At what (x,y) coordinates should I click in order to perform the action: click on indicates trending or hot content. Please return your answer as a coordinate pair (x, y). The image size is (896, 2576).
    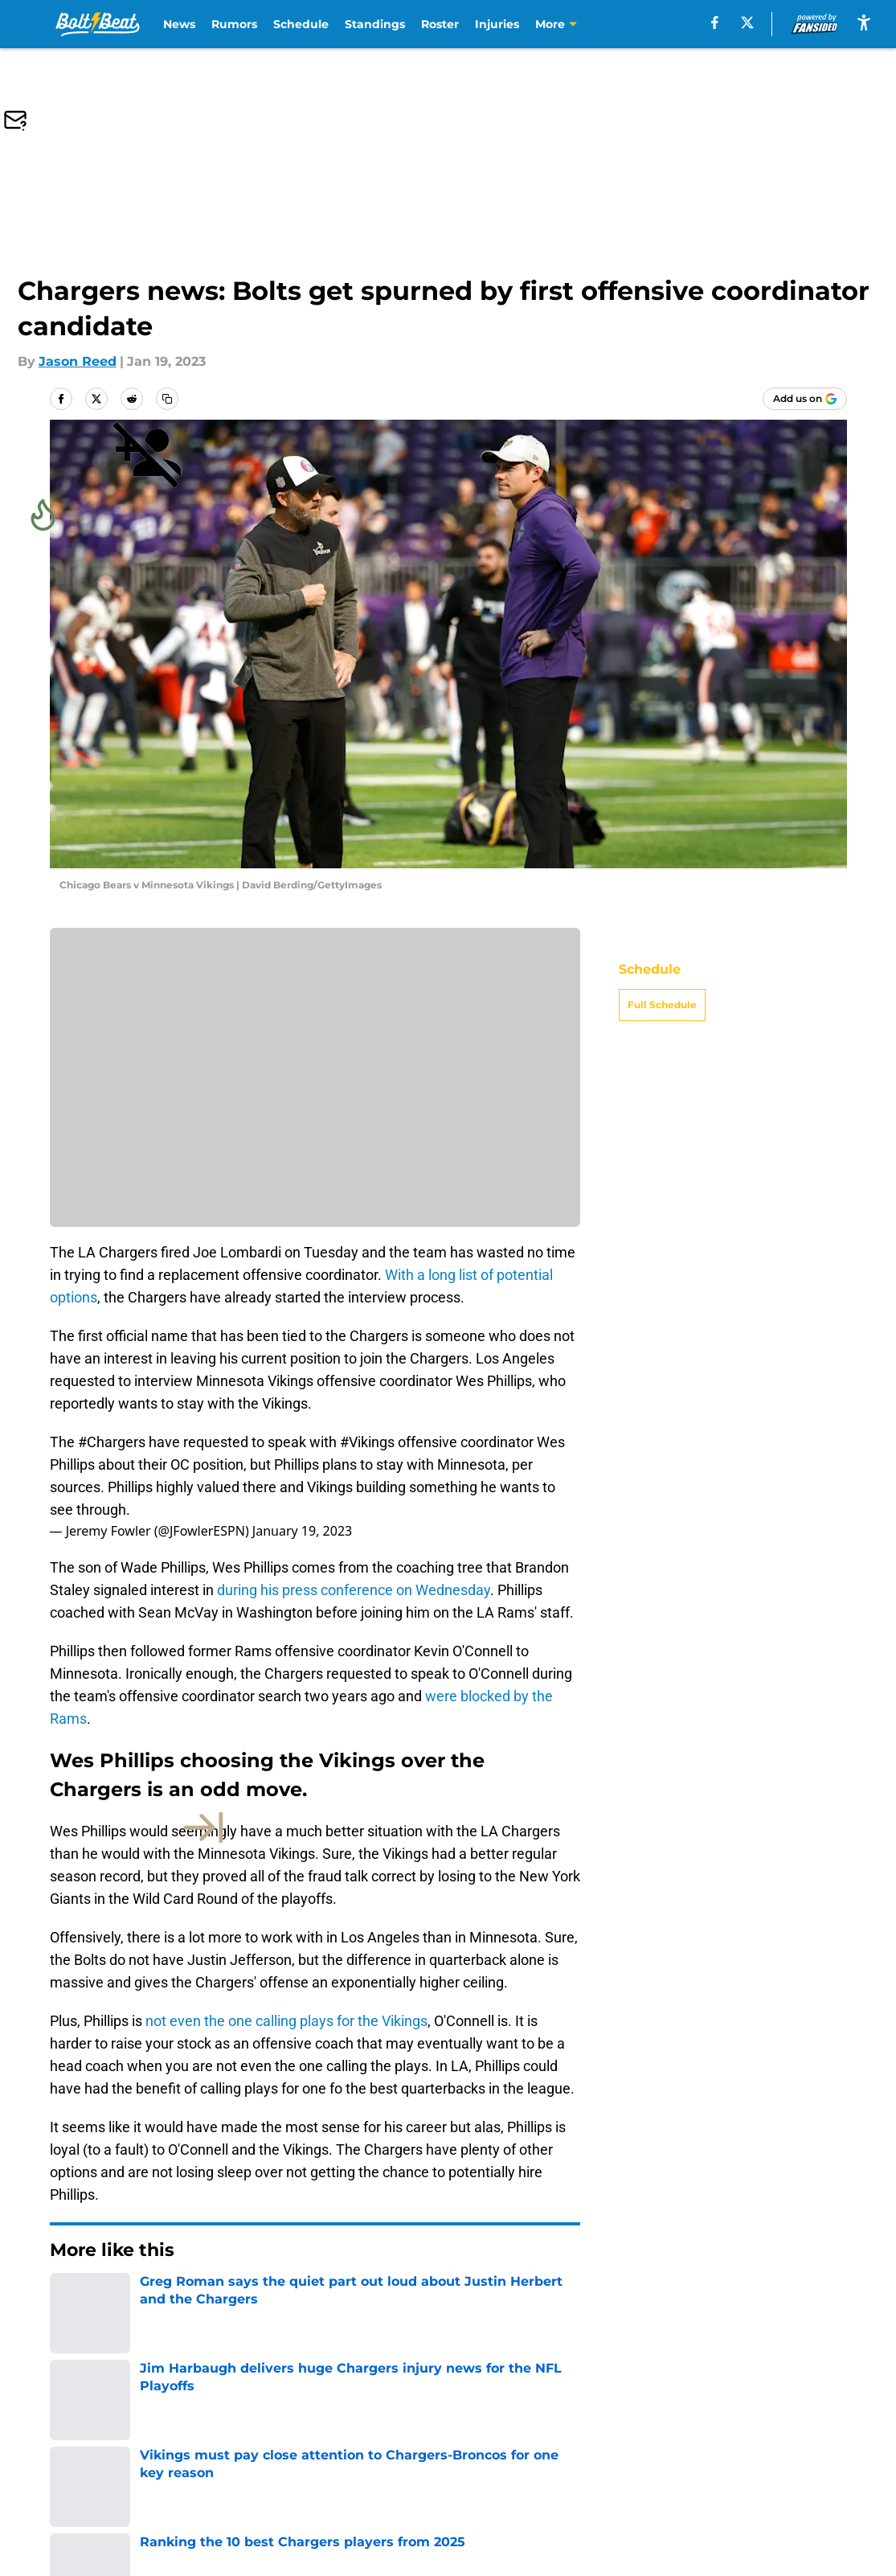
    Looking at the image, I should click on (43, 514).